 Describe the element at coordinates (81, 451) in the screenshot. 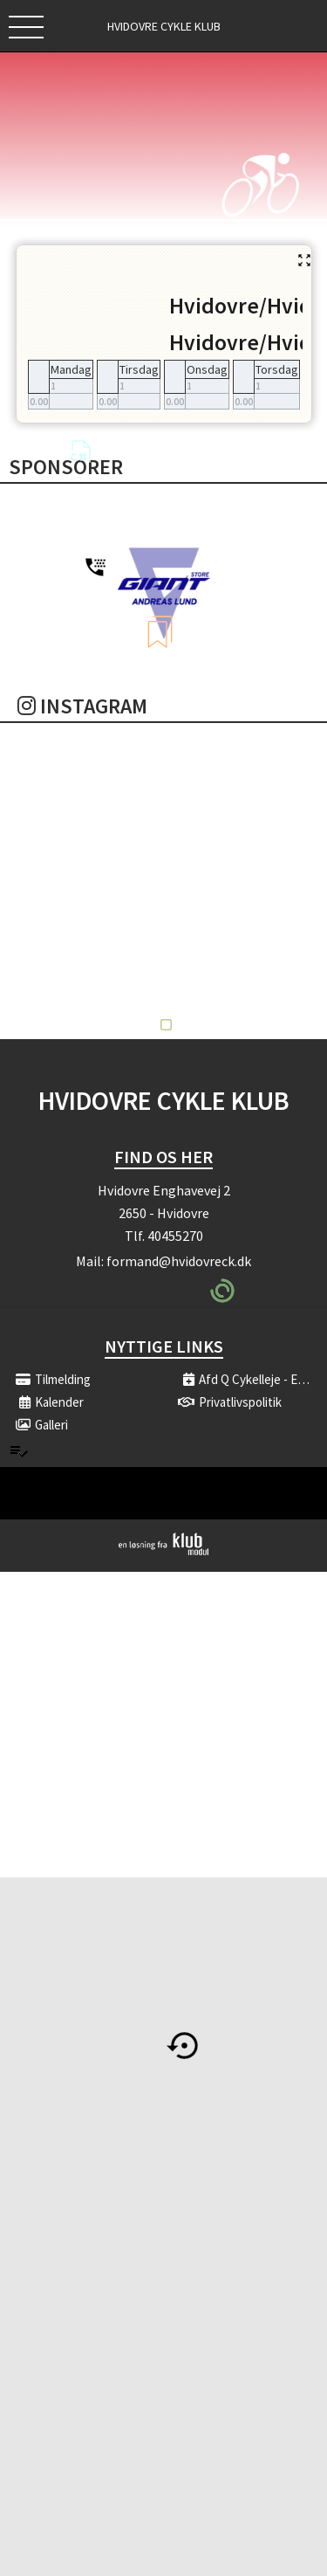

I see `open a C# source code file` at that location.